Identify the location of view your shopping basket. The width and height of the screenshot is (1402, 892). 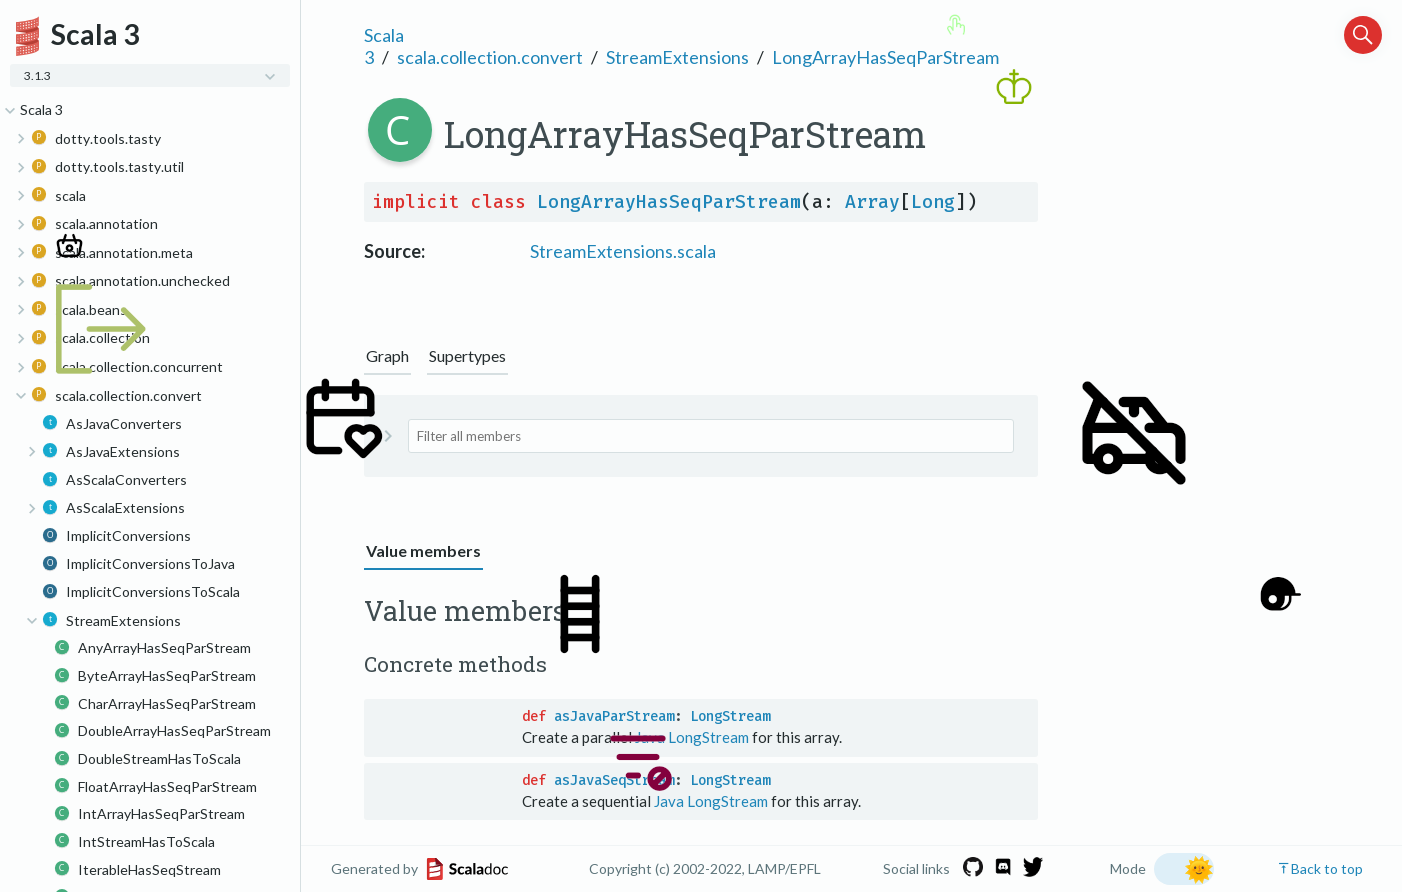
(69, 245).